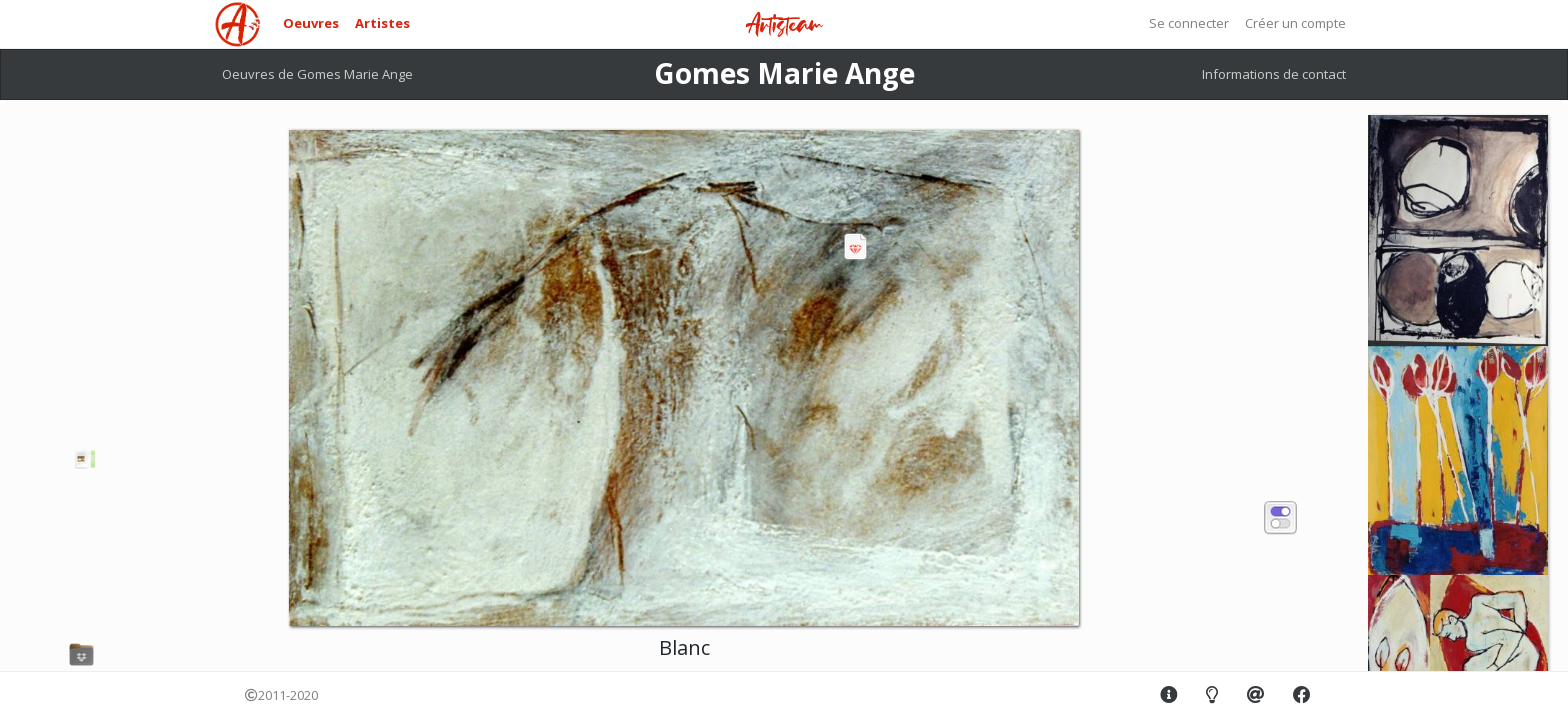 This screenshot has width=1568, height=720. Describe the element at coordinates (1280, 517) in the screenshot. I see `open system settings or preferences` at that location.